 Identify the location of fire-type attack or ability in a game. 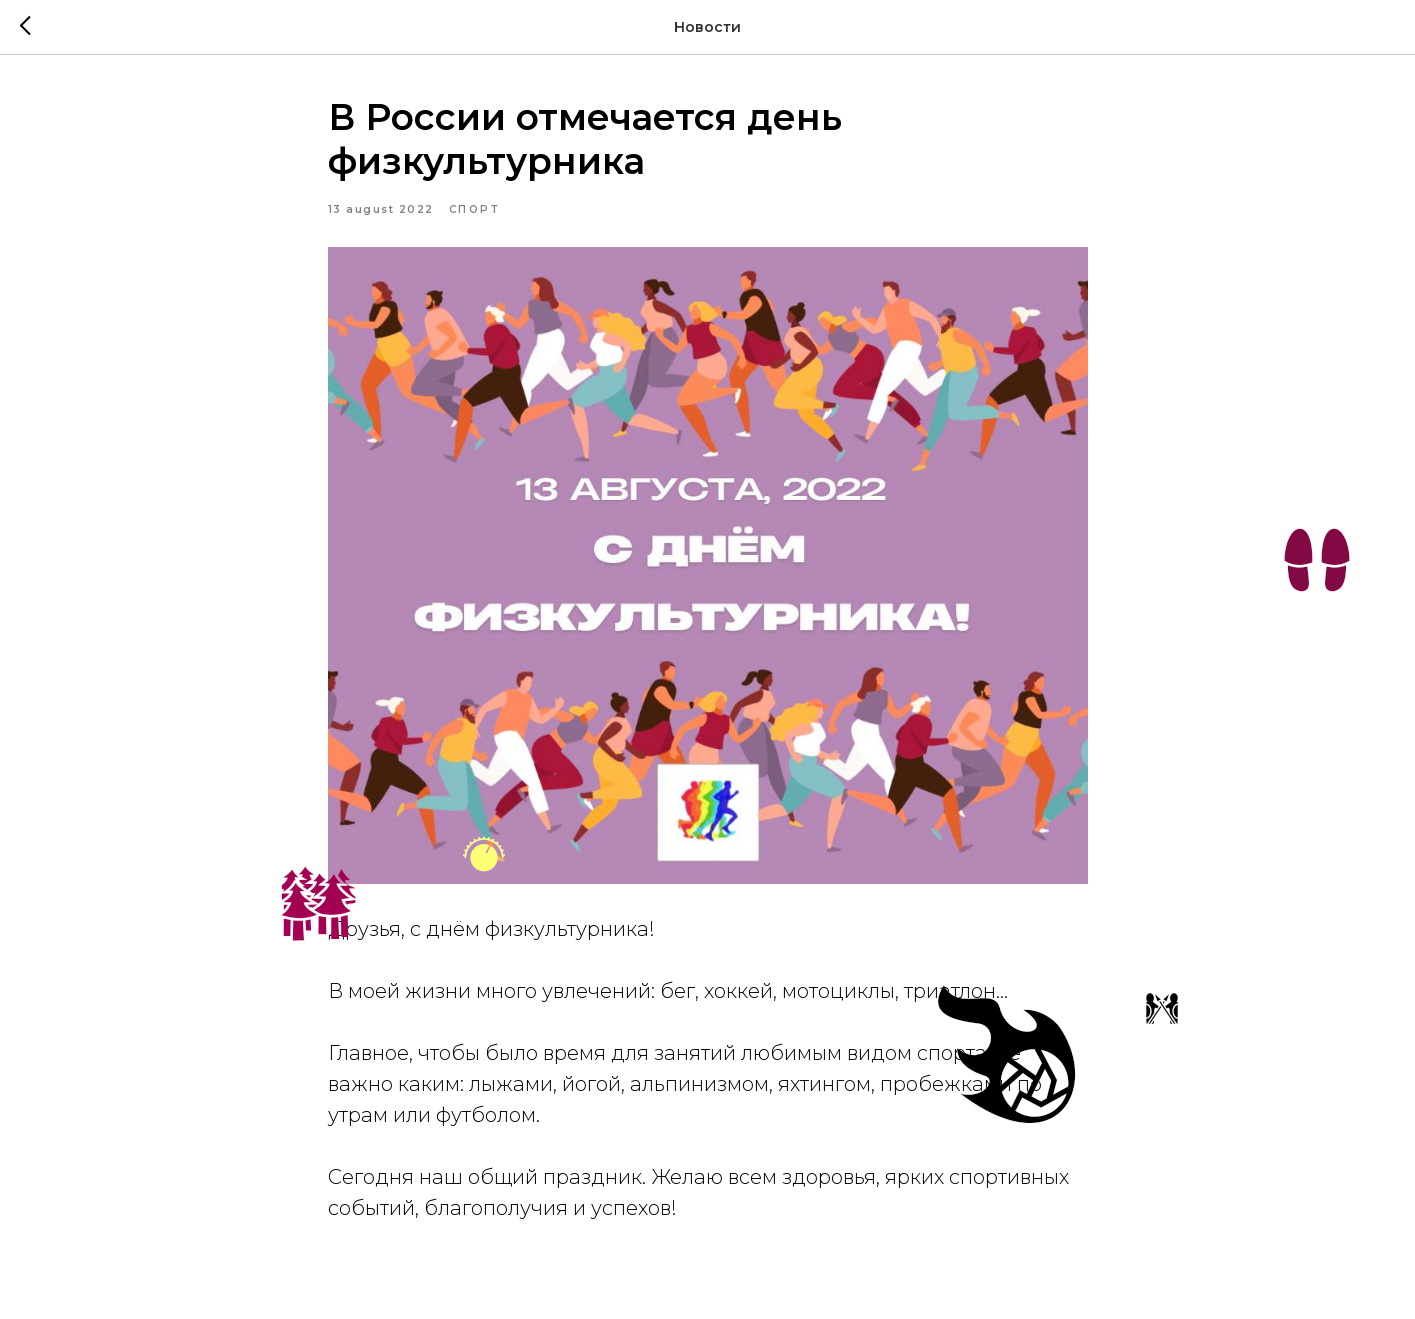
(1004, 1053).